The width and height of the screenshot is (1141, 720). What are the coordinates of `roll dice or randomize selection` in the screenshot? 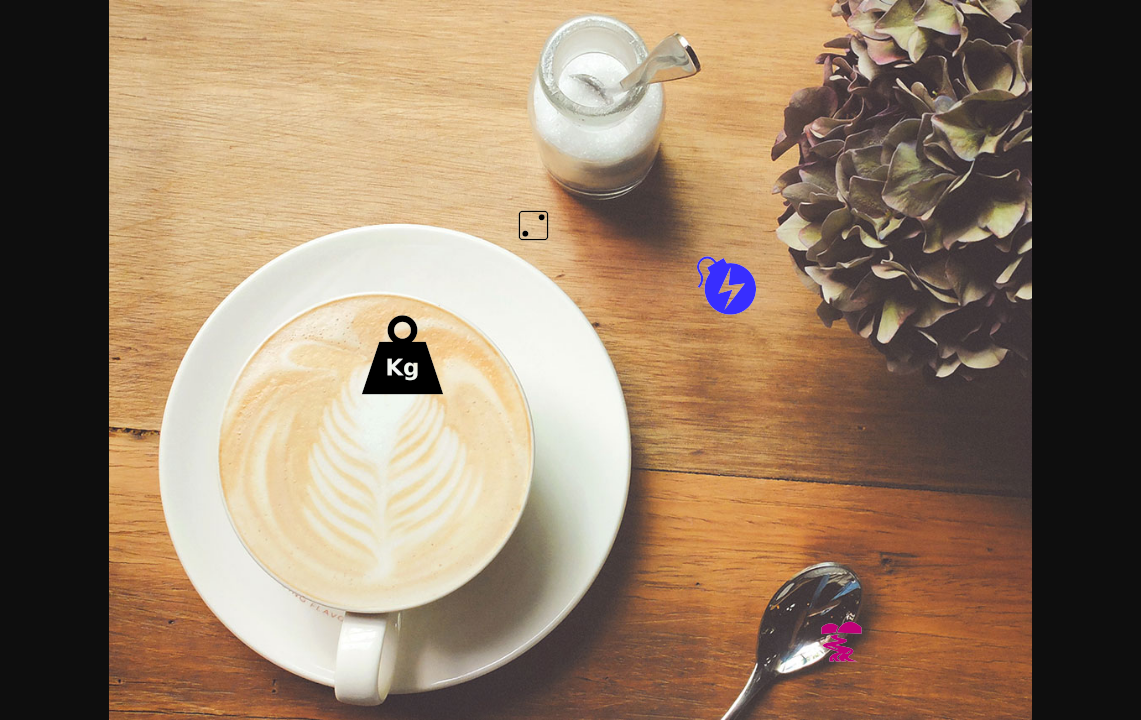 It's located at (533, 225).